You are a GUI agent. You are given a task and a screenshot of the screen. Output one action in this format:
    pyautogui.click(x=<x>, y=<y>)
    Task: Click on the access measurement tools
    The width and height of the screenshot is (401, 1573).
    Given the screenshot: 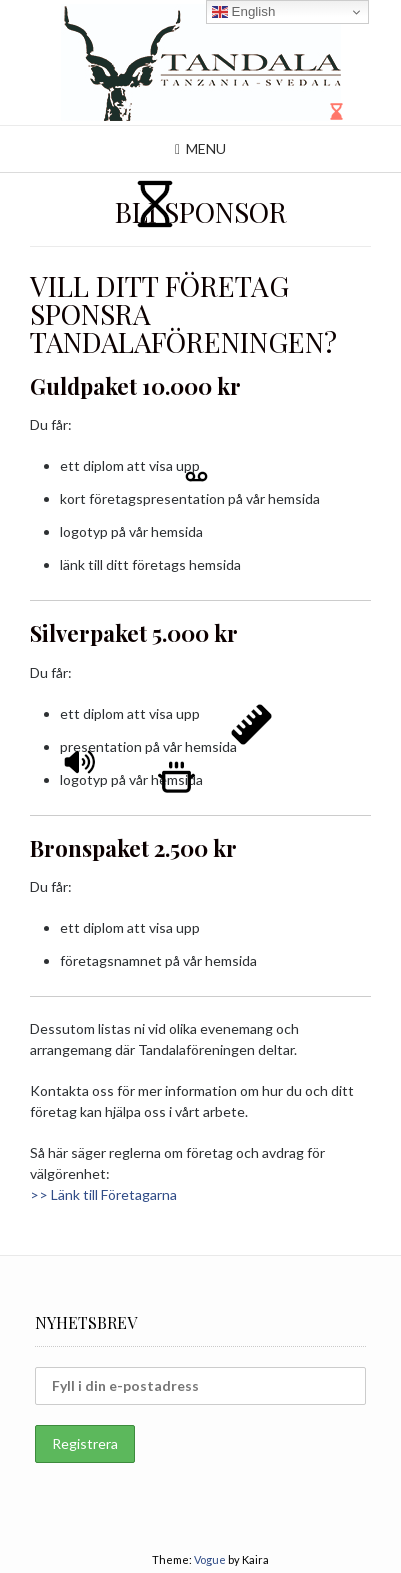 What is the action you would take?
    pyautogui.click(x=251, y=724)
    